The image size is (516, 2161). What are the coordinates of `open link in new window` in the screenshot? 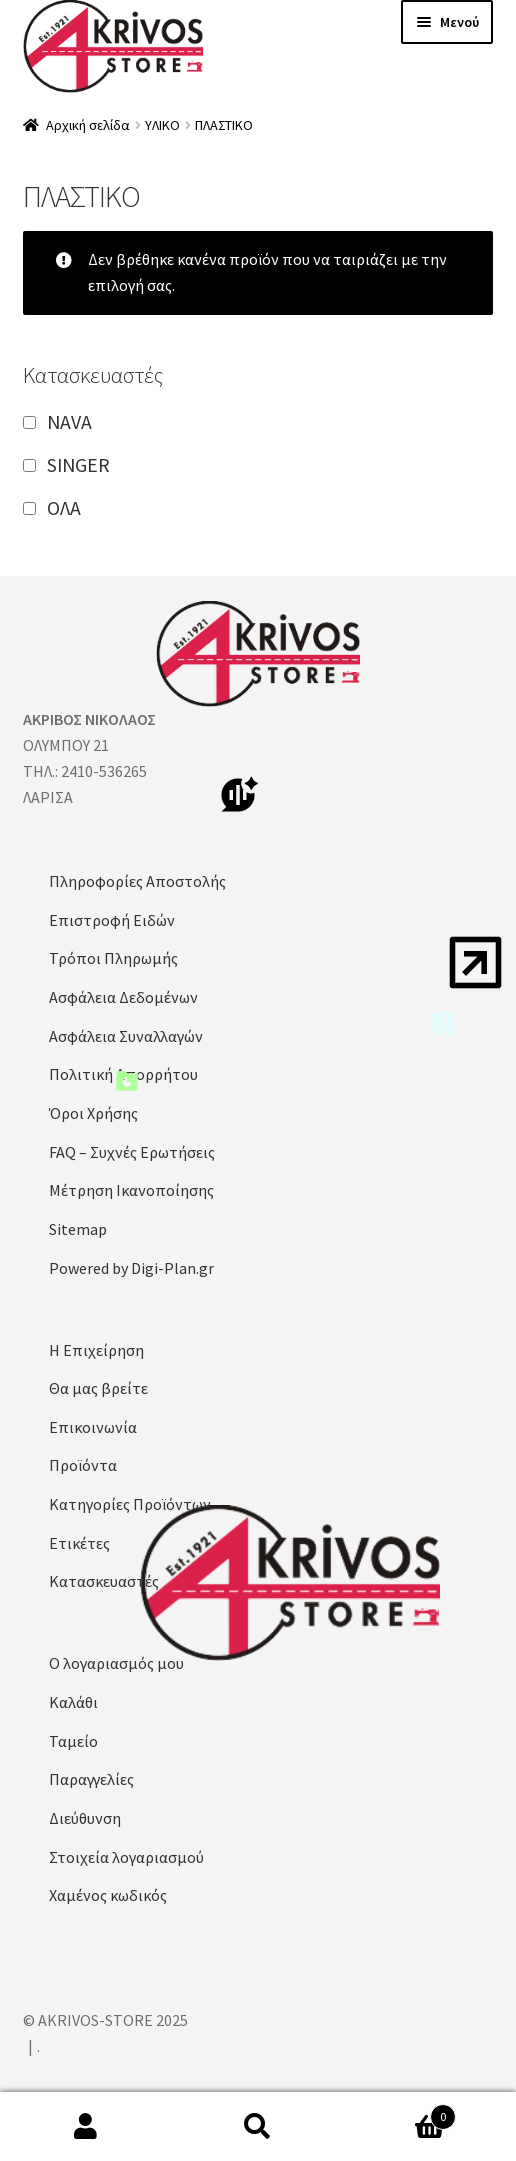 It's located at (475, 962).